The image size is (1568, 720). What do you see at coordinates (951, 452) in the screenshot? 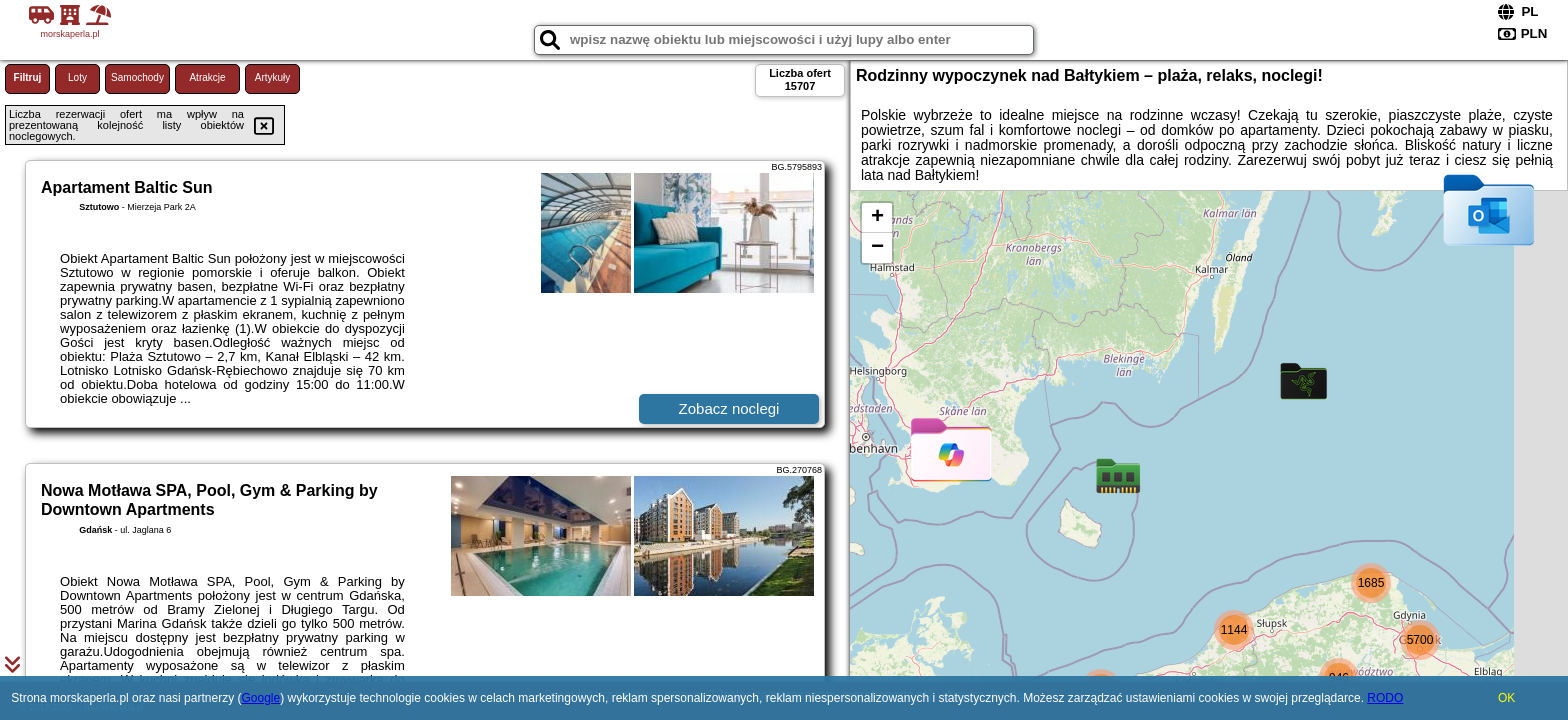
I see `open folder containing microsoft copilot 365 files` at bounding box center [951, 452].